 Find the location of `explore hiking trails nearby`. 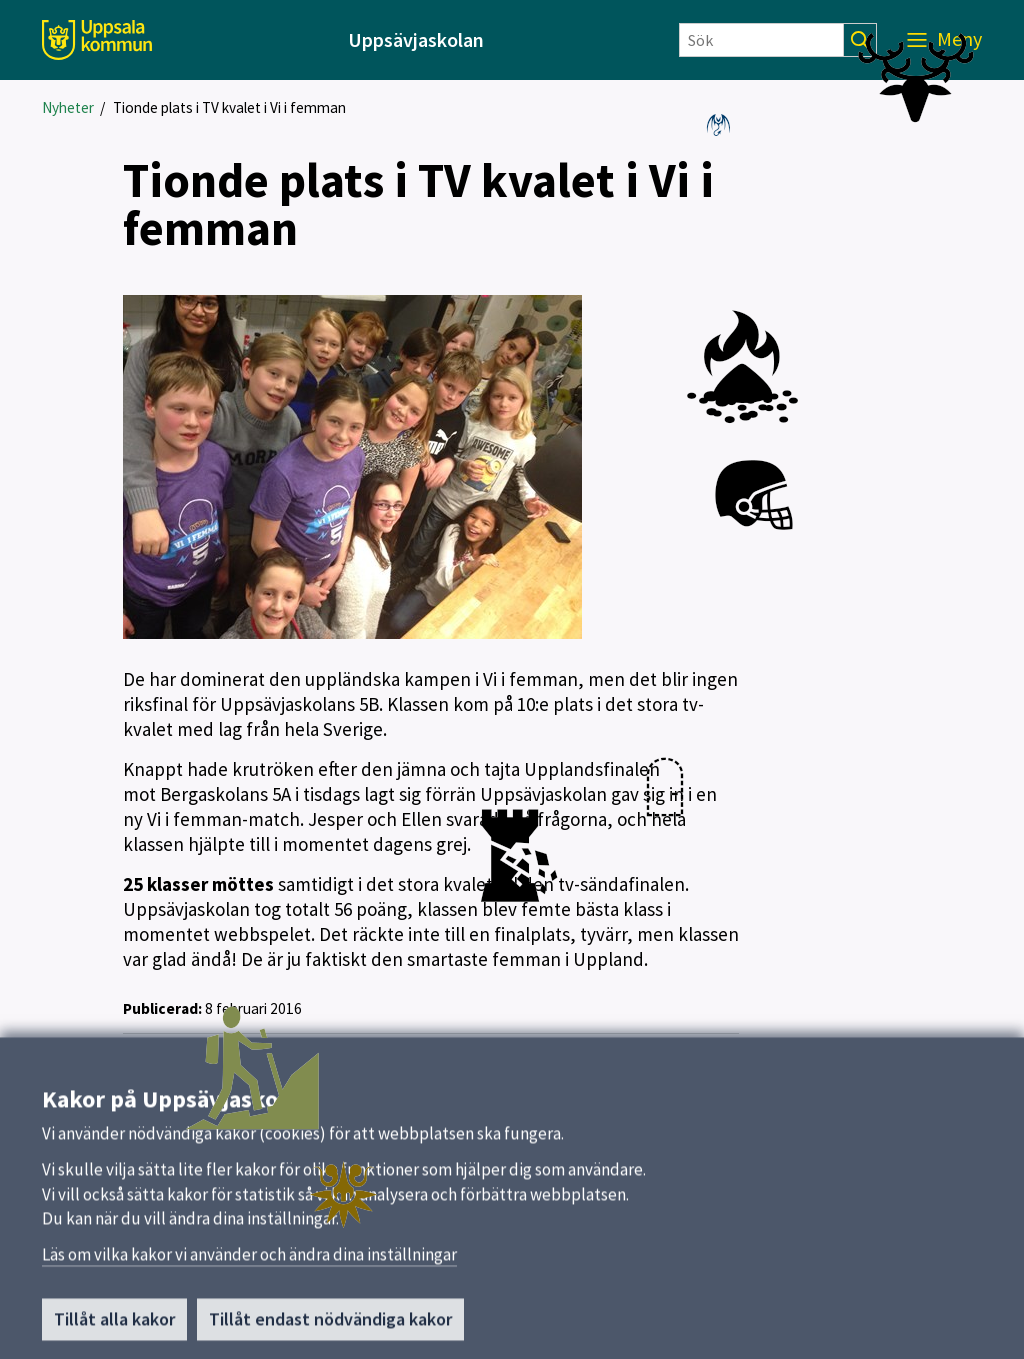

explore hiking trails nearby is located at coordinates (252, 1062).